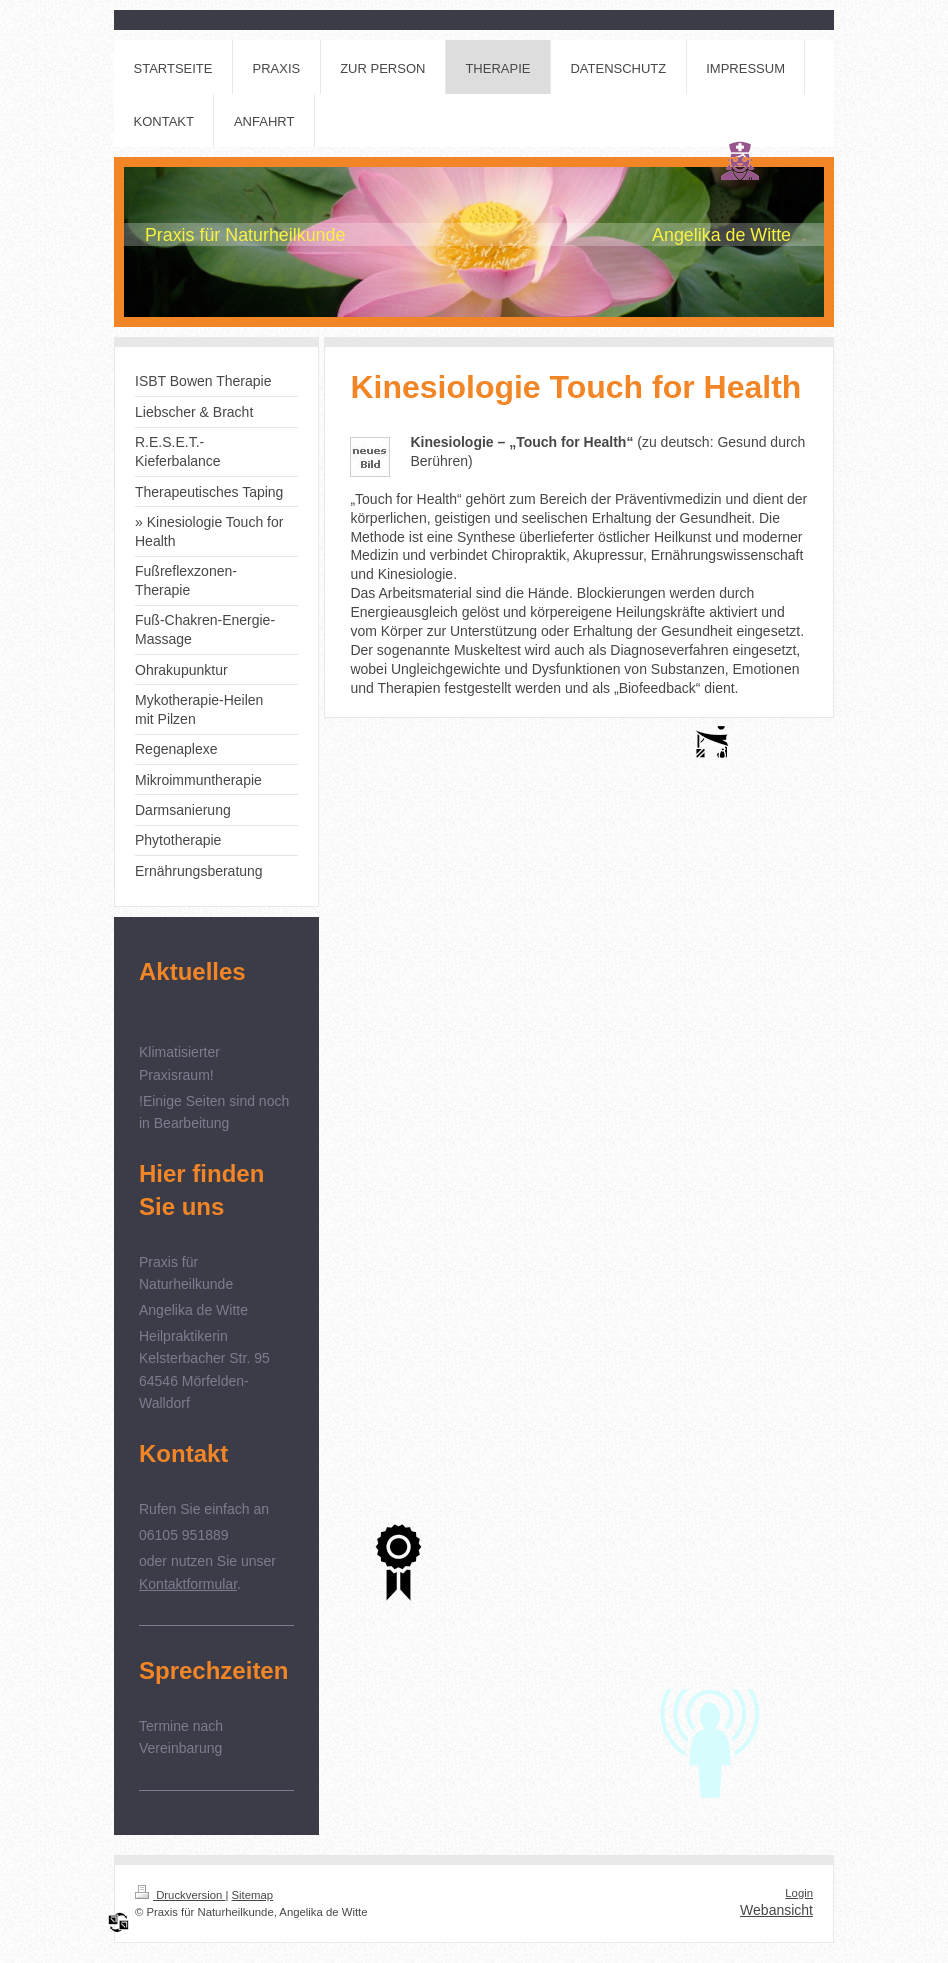  Describe the element at coordinates (398, 1562) in the screenshot. I see `view your achievements or awards` at that location.